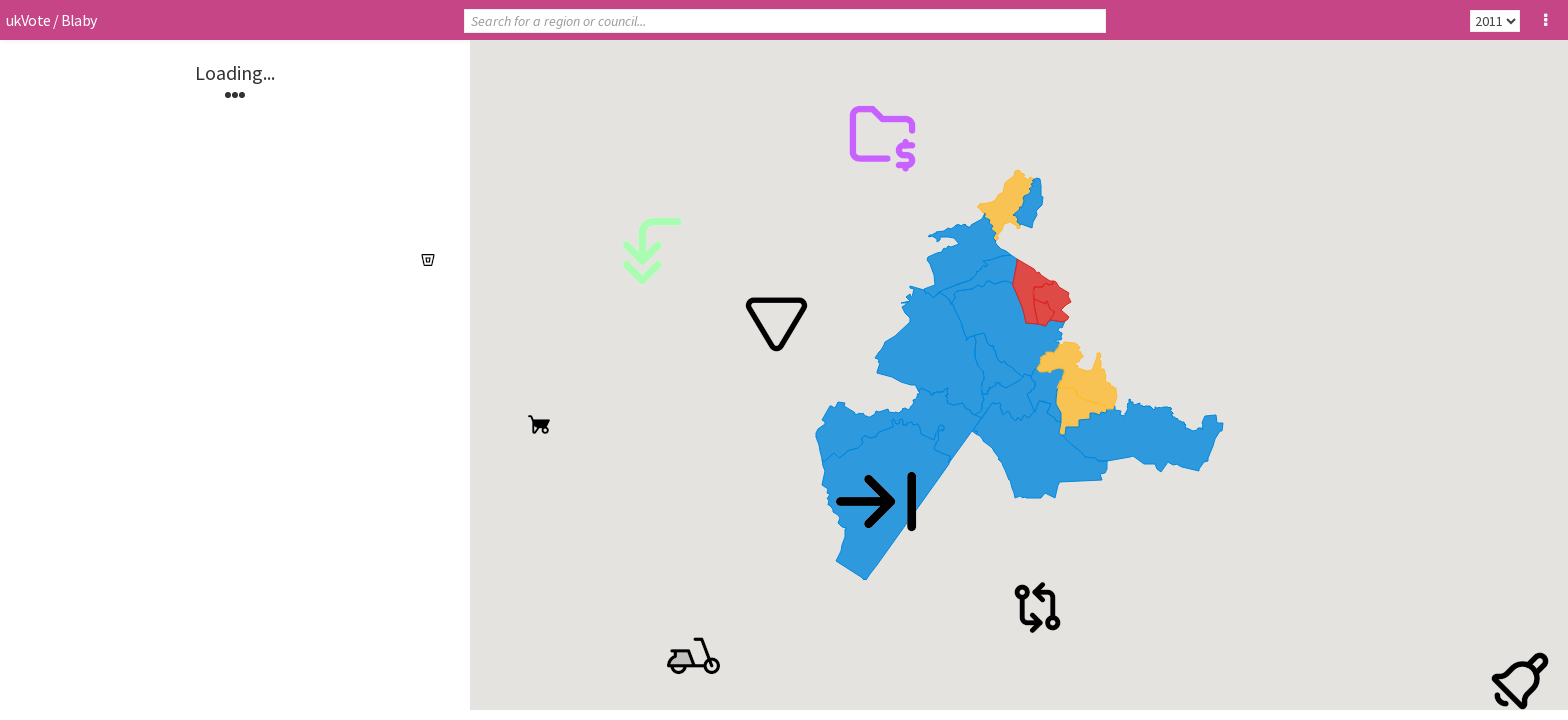  I want to click on select moped or scooter delivery option, so click(693, 657).